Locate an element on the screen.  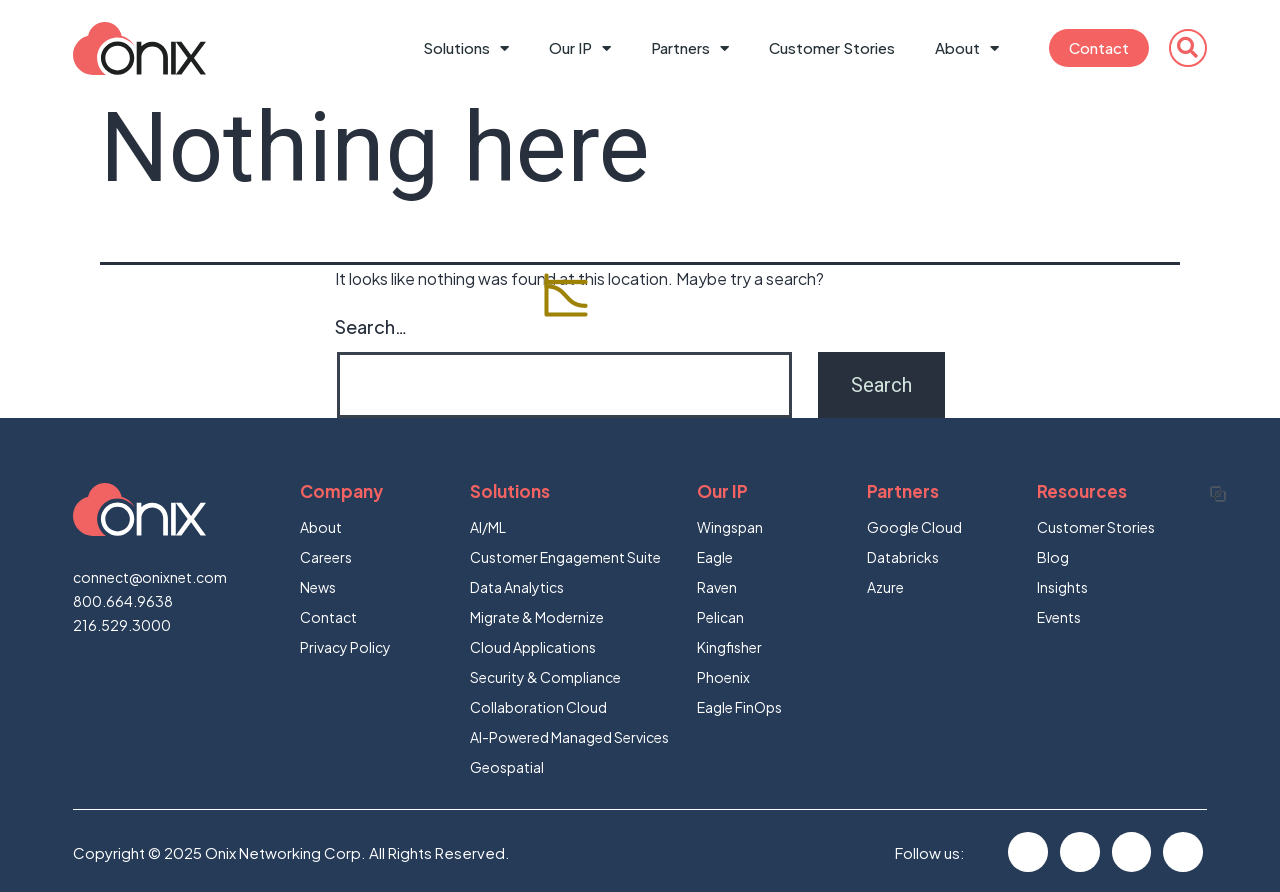
view sankey diagram or flow chart is located at coordinates (566, 295).